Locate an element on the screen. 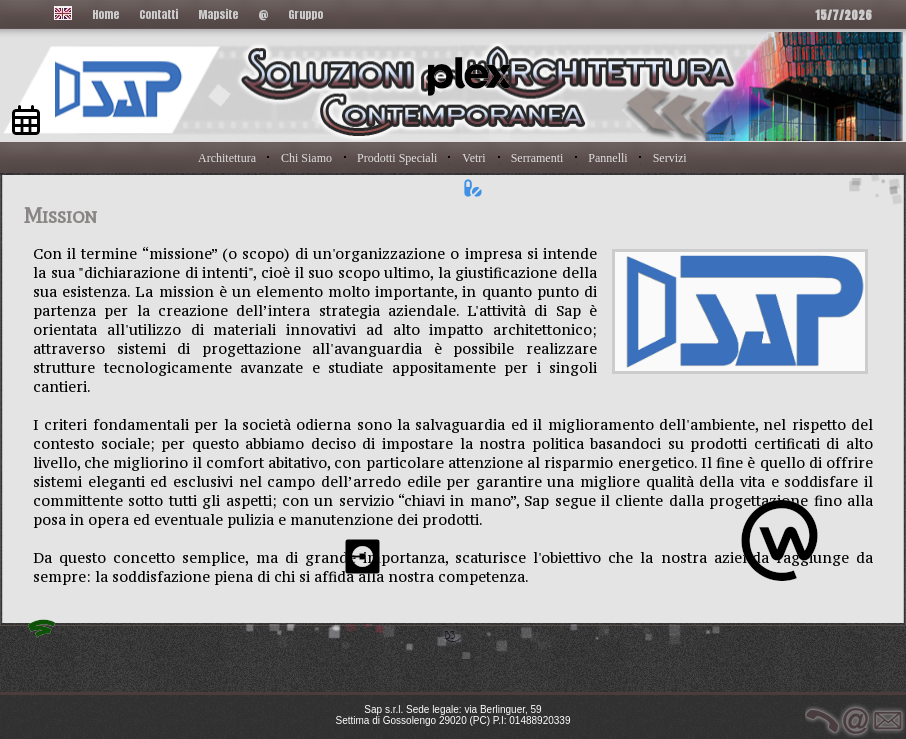 The width and height of the screenshot is (906, 739). open the Uber app is located at coordinates (362, 556).